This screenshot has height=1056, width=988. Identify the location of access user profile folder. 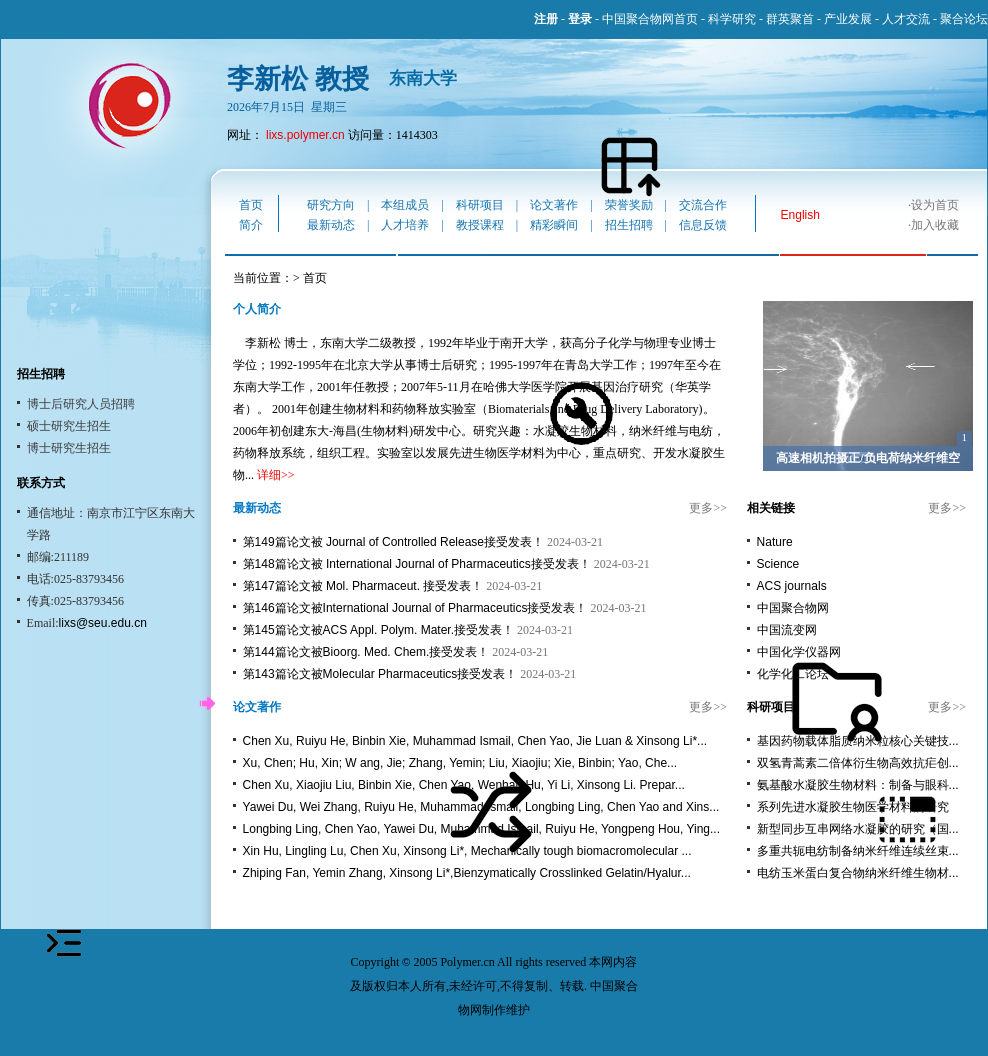
(837, 697).